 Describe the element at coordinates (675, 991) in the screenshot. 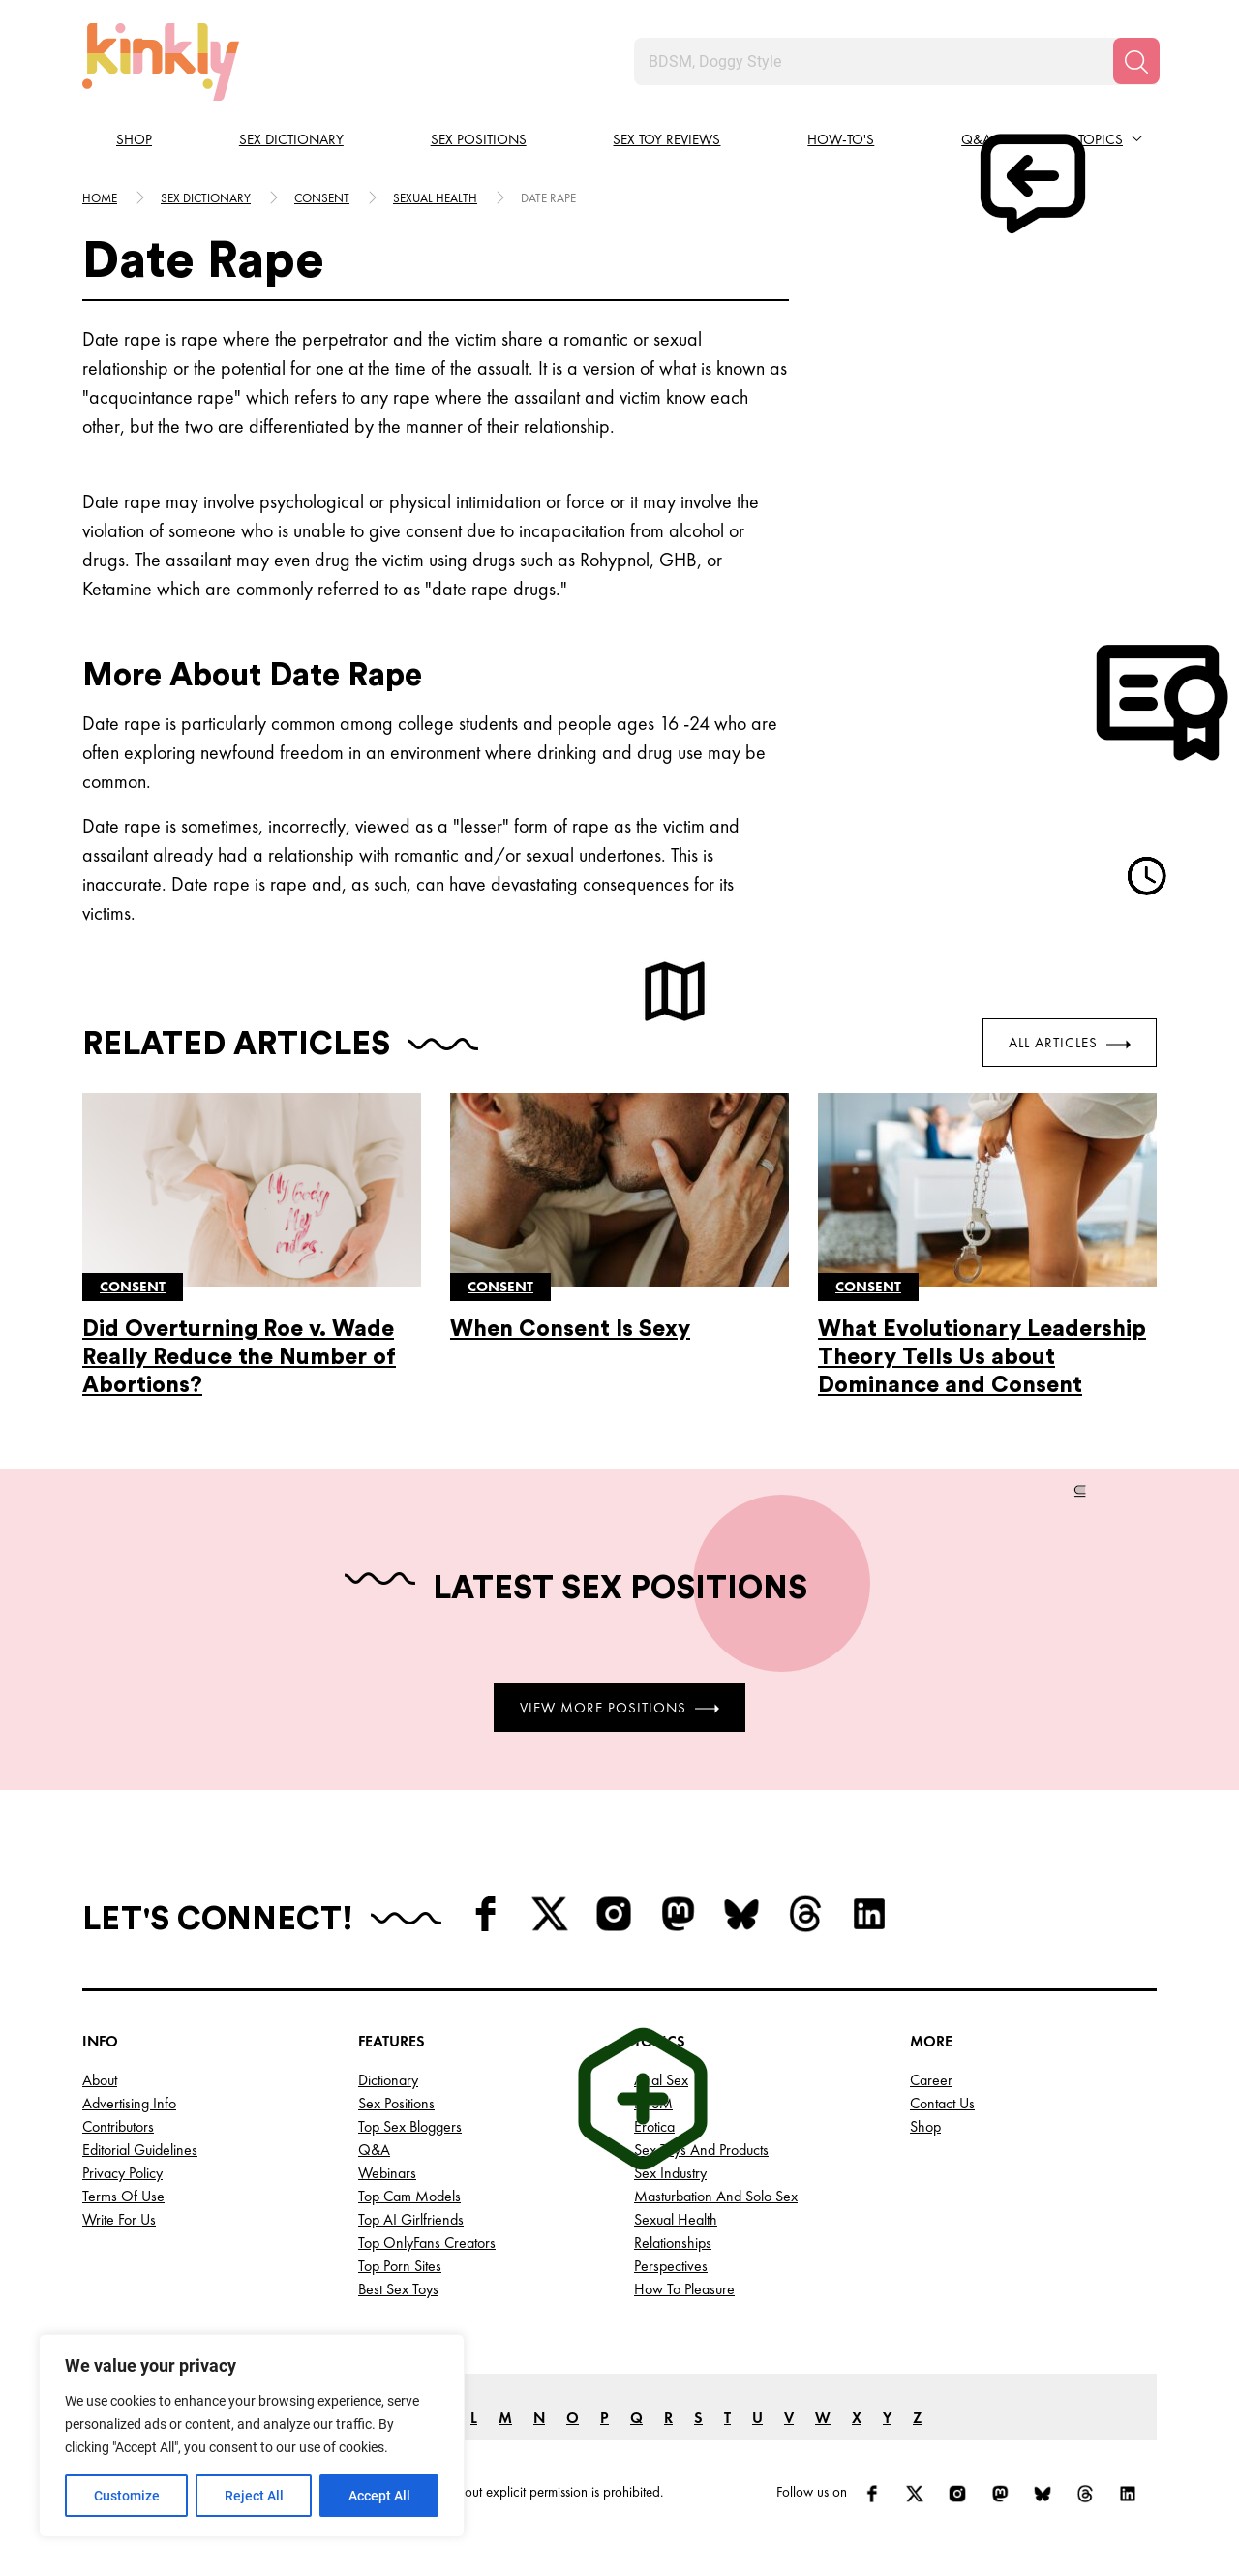

I see `open map view` at that location.